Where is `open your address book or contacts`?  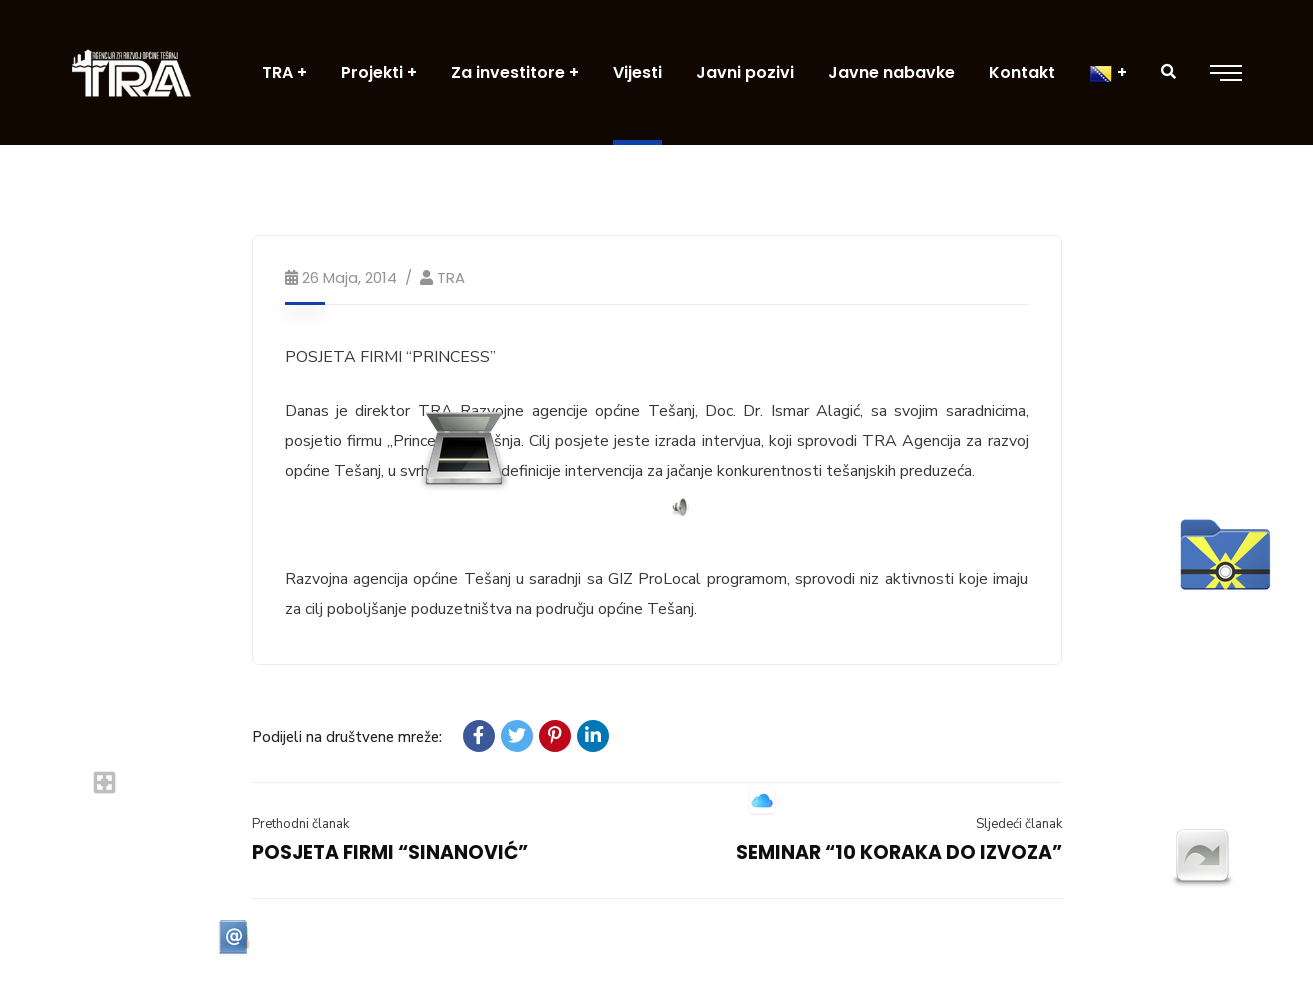
open your address book or contacts is located at coordinates (233, 938).